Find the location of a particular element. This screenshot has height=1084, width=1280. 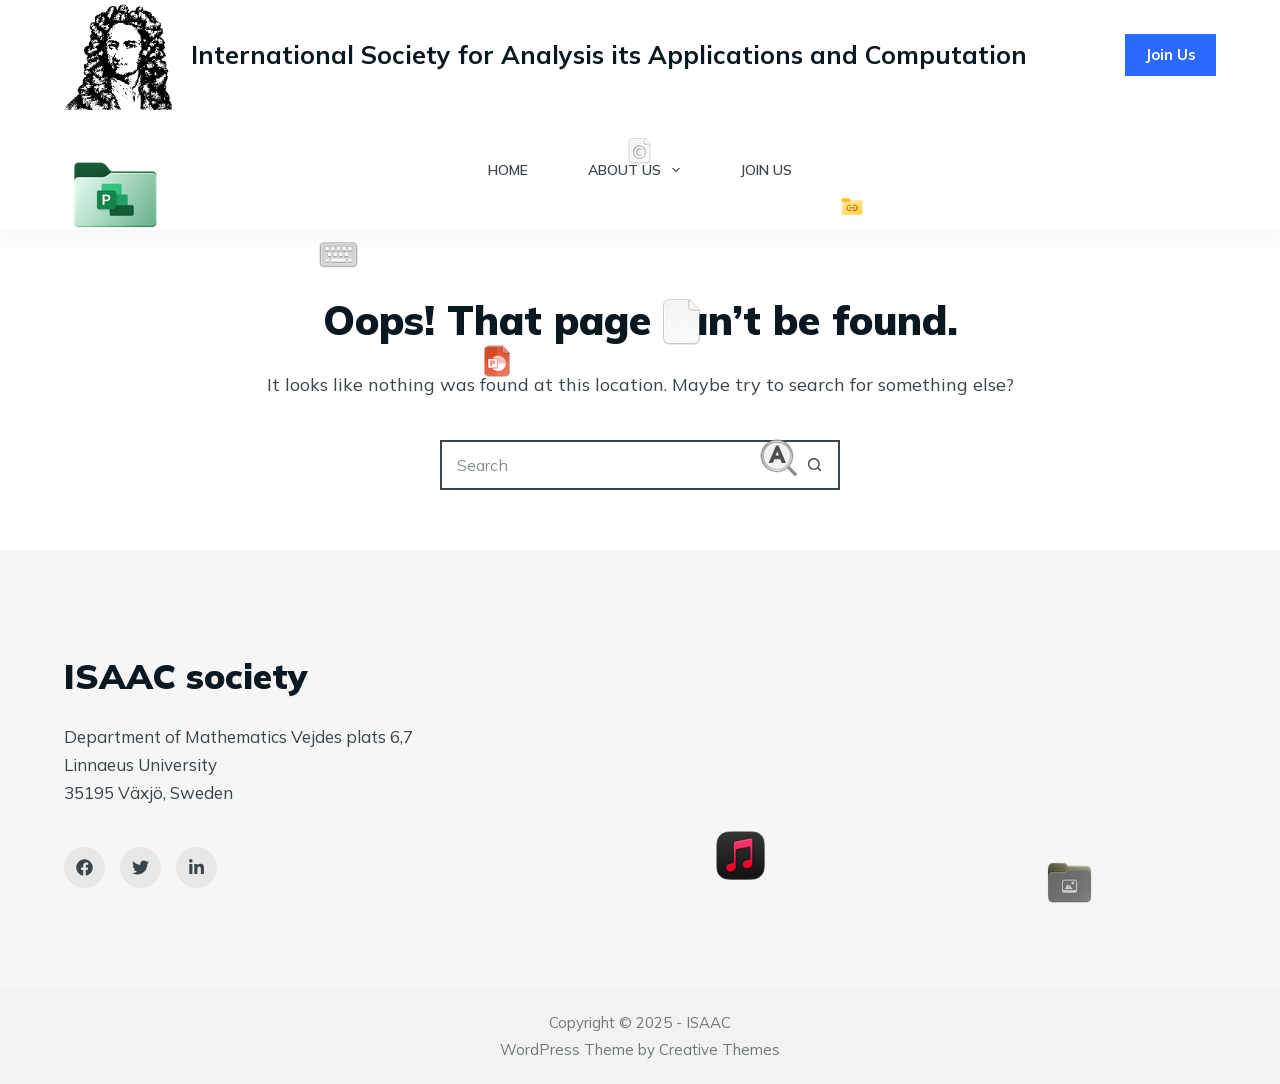

indicates a file with copyright protection is located at coordinates (639, 150).